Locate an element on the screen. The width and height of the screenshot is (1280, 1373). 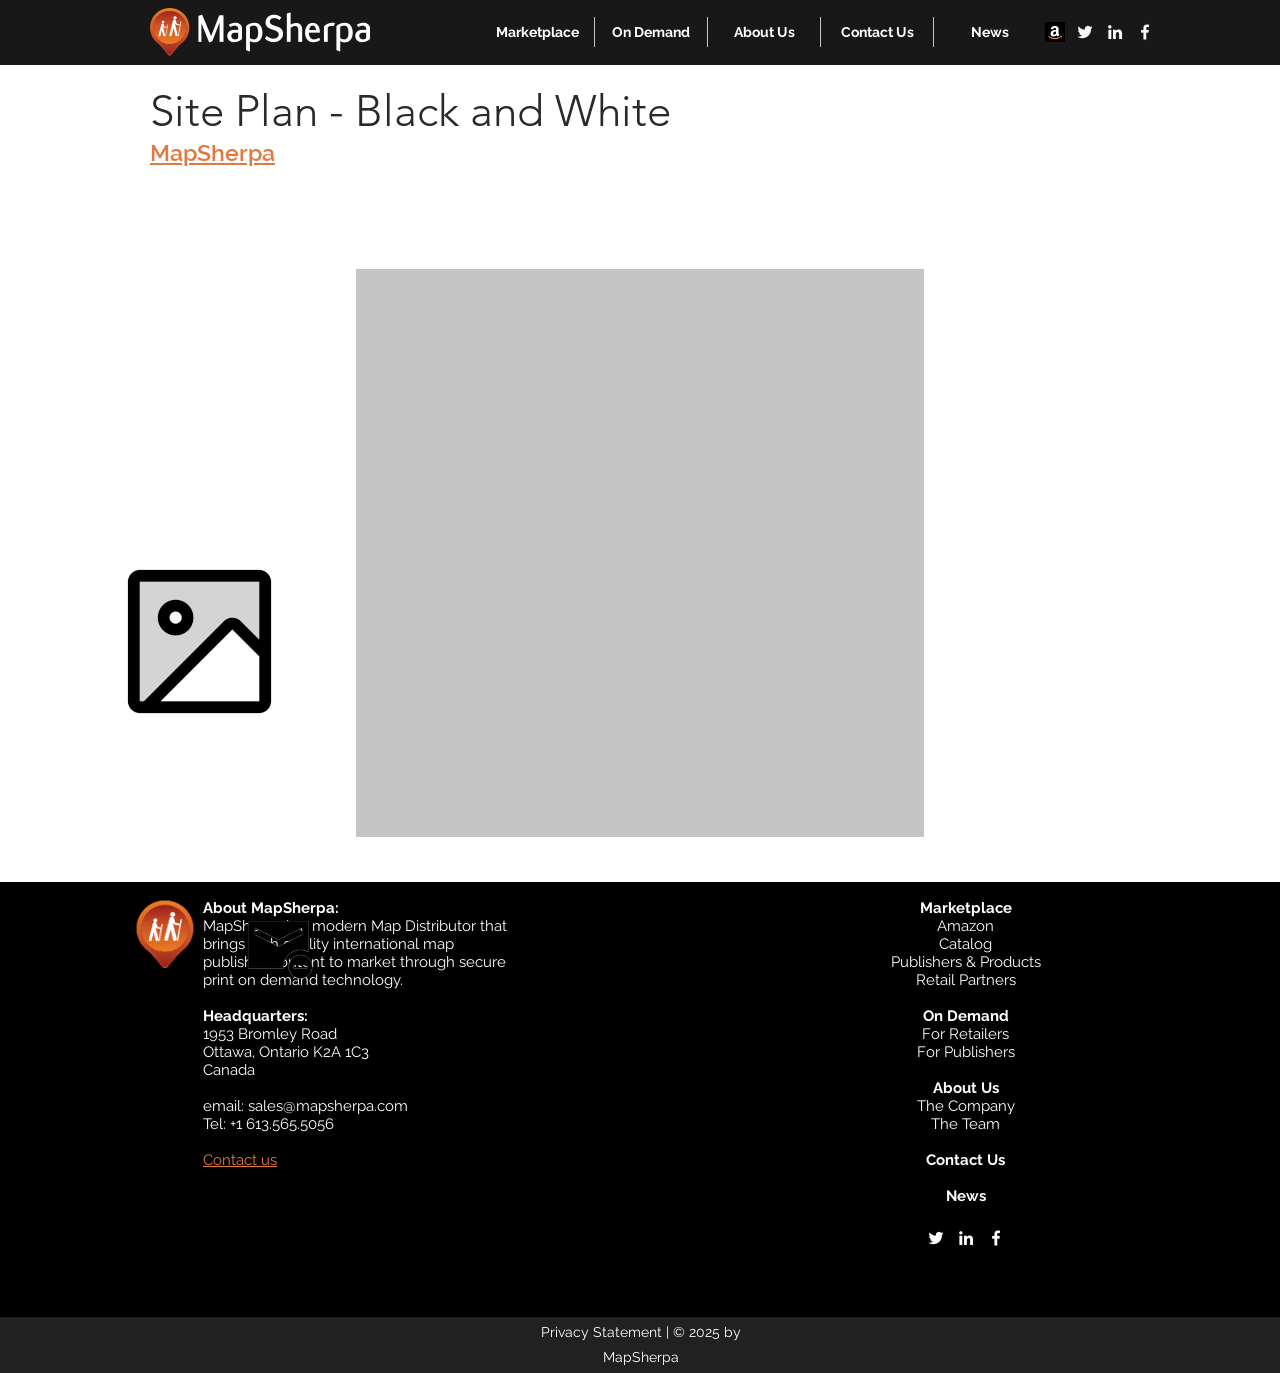
view image or photo is located at coordinates (199, 641).